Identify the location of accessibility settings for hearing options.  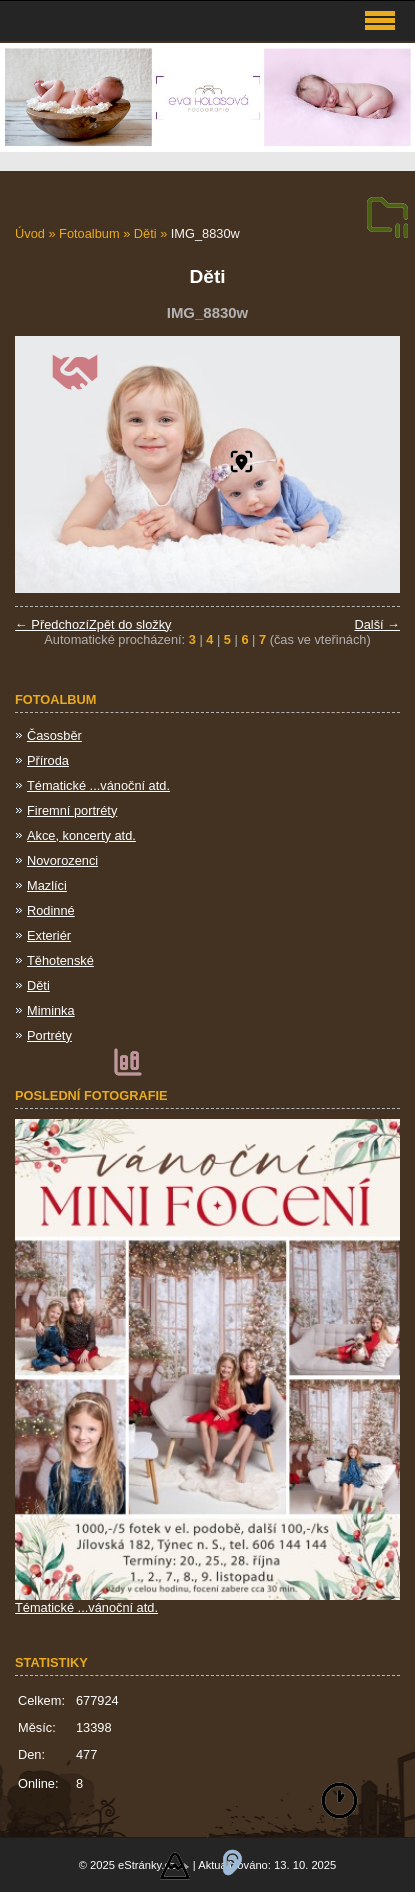
(232, 1862).